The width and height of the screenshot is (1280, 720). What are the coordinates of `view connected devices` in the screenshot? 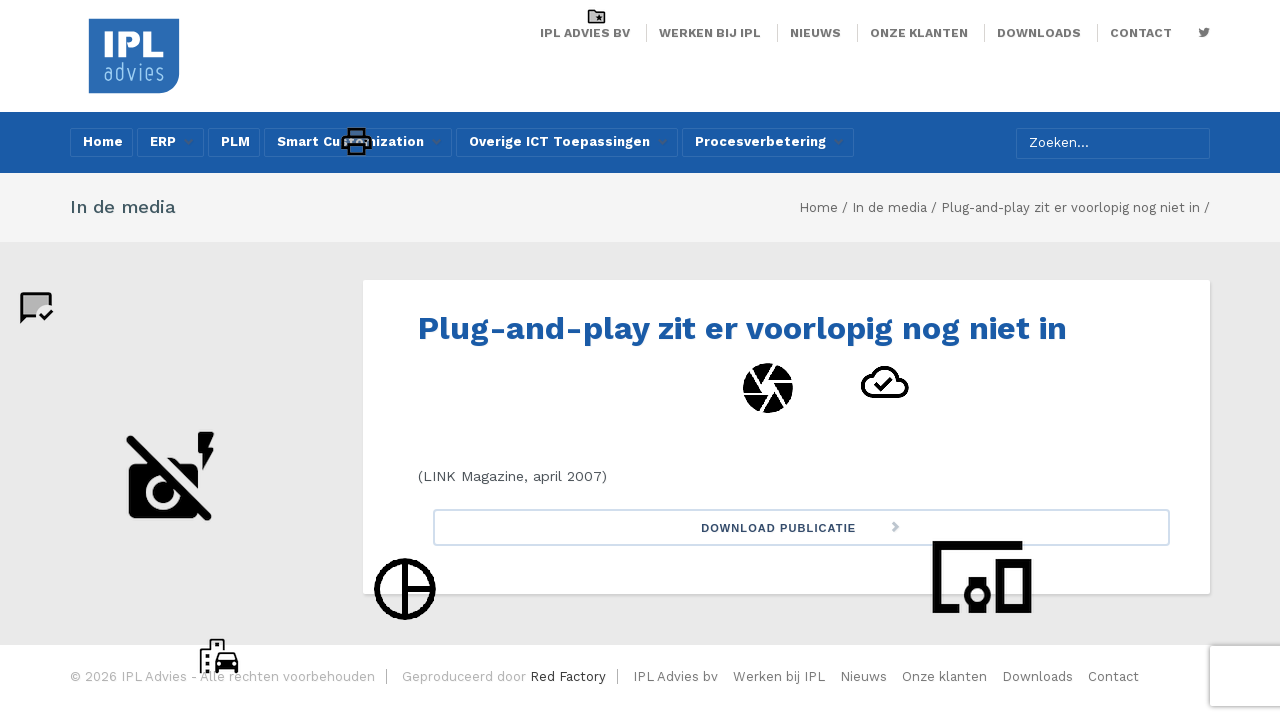 It's located at (982, 577).